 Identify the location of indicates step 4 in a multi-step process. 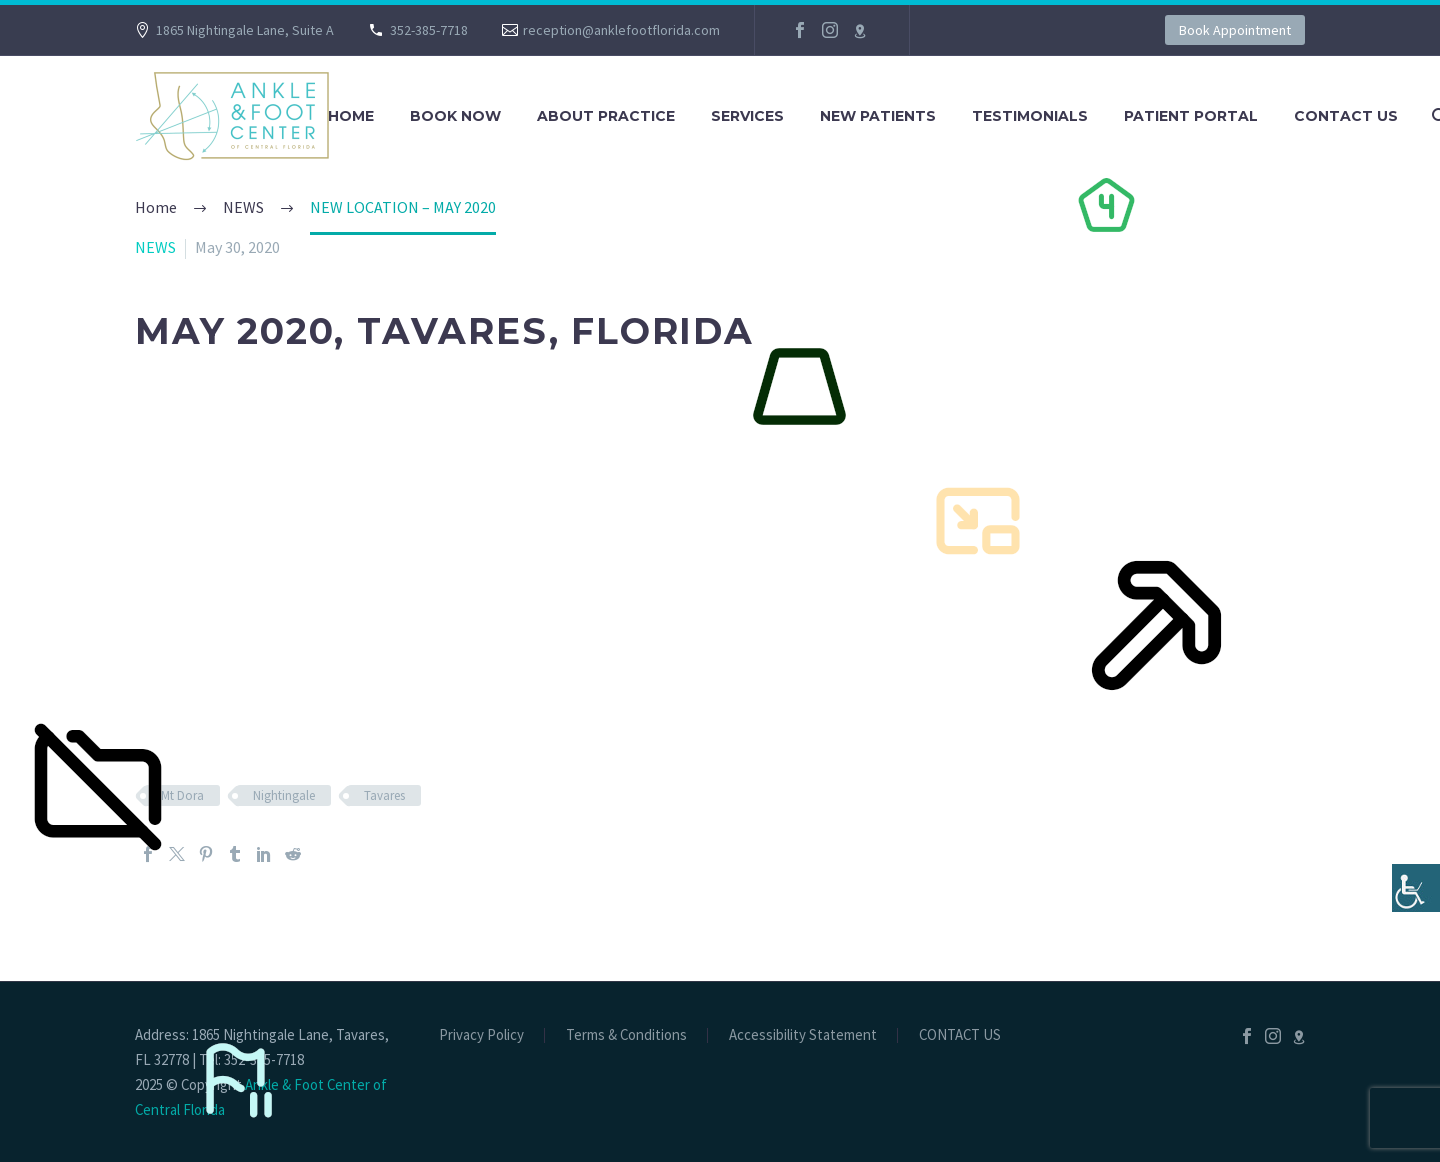
(1106, 206).